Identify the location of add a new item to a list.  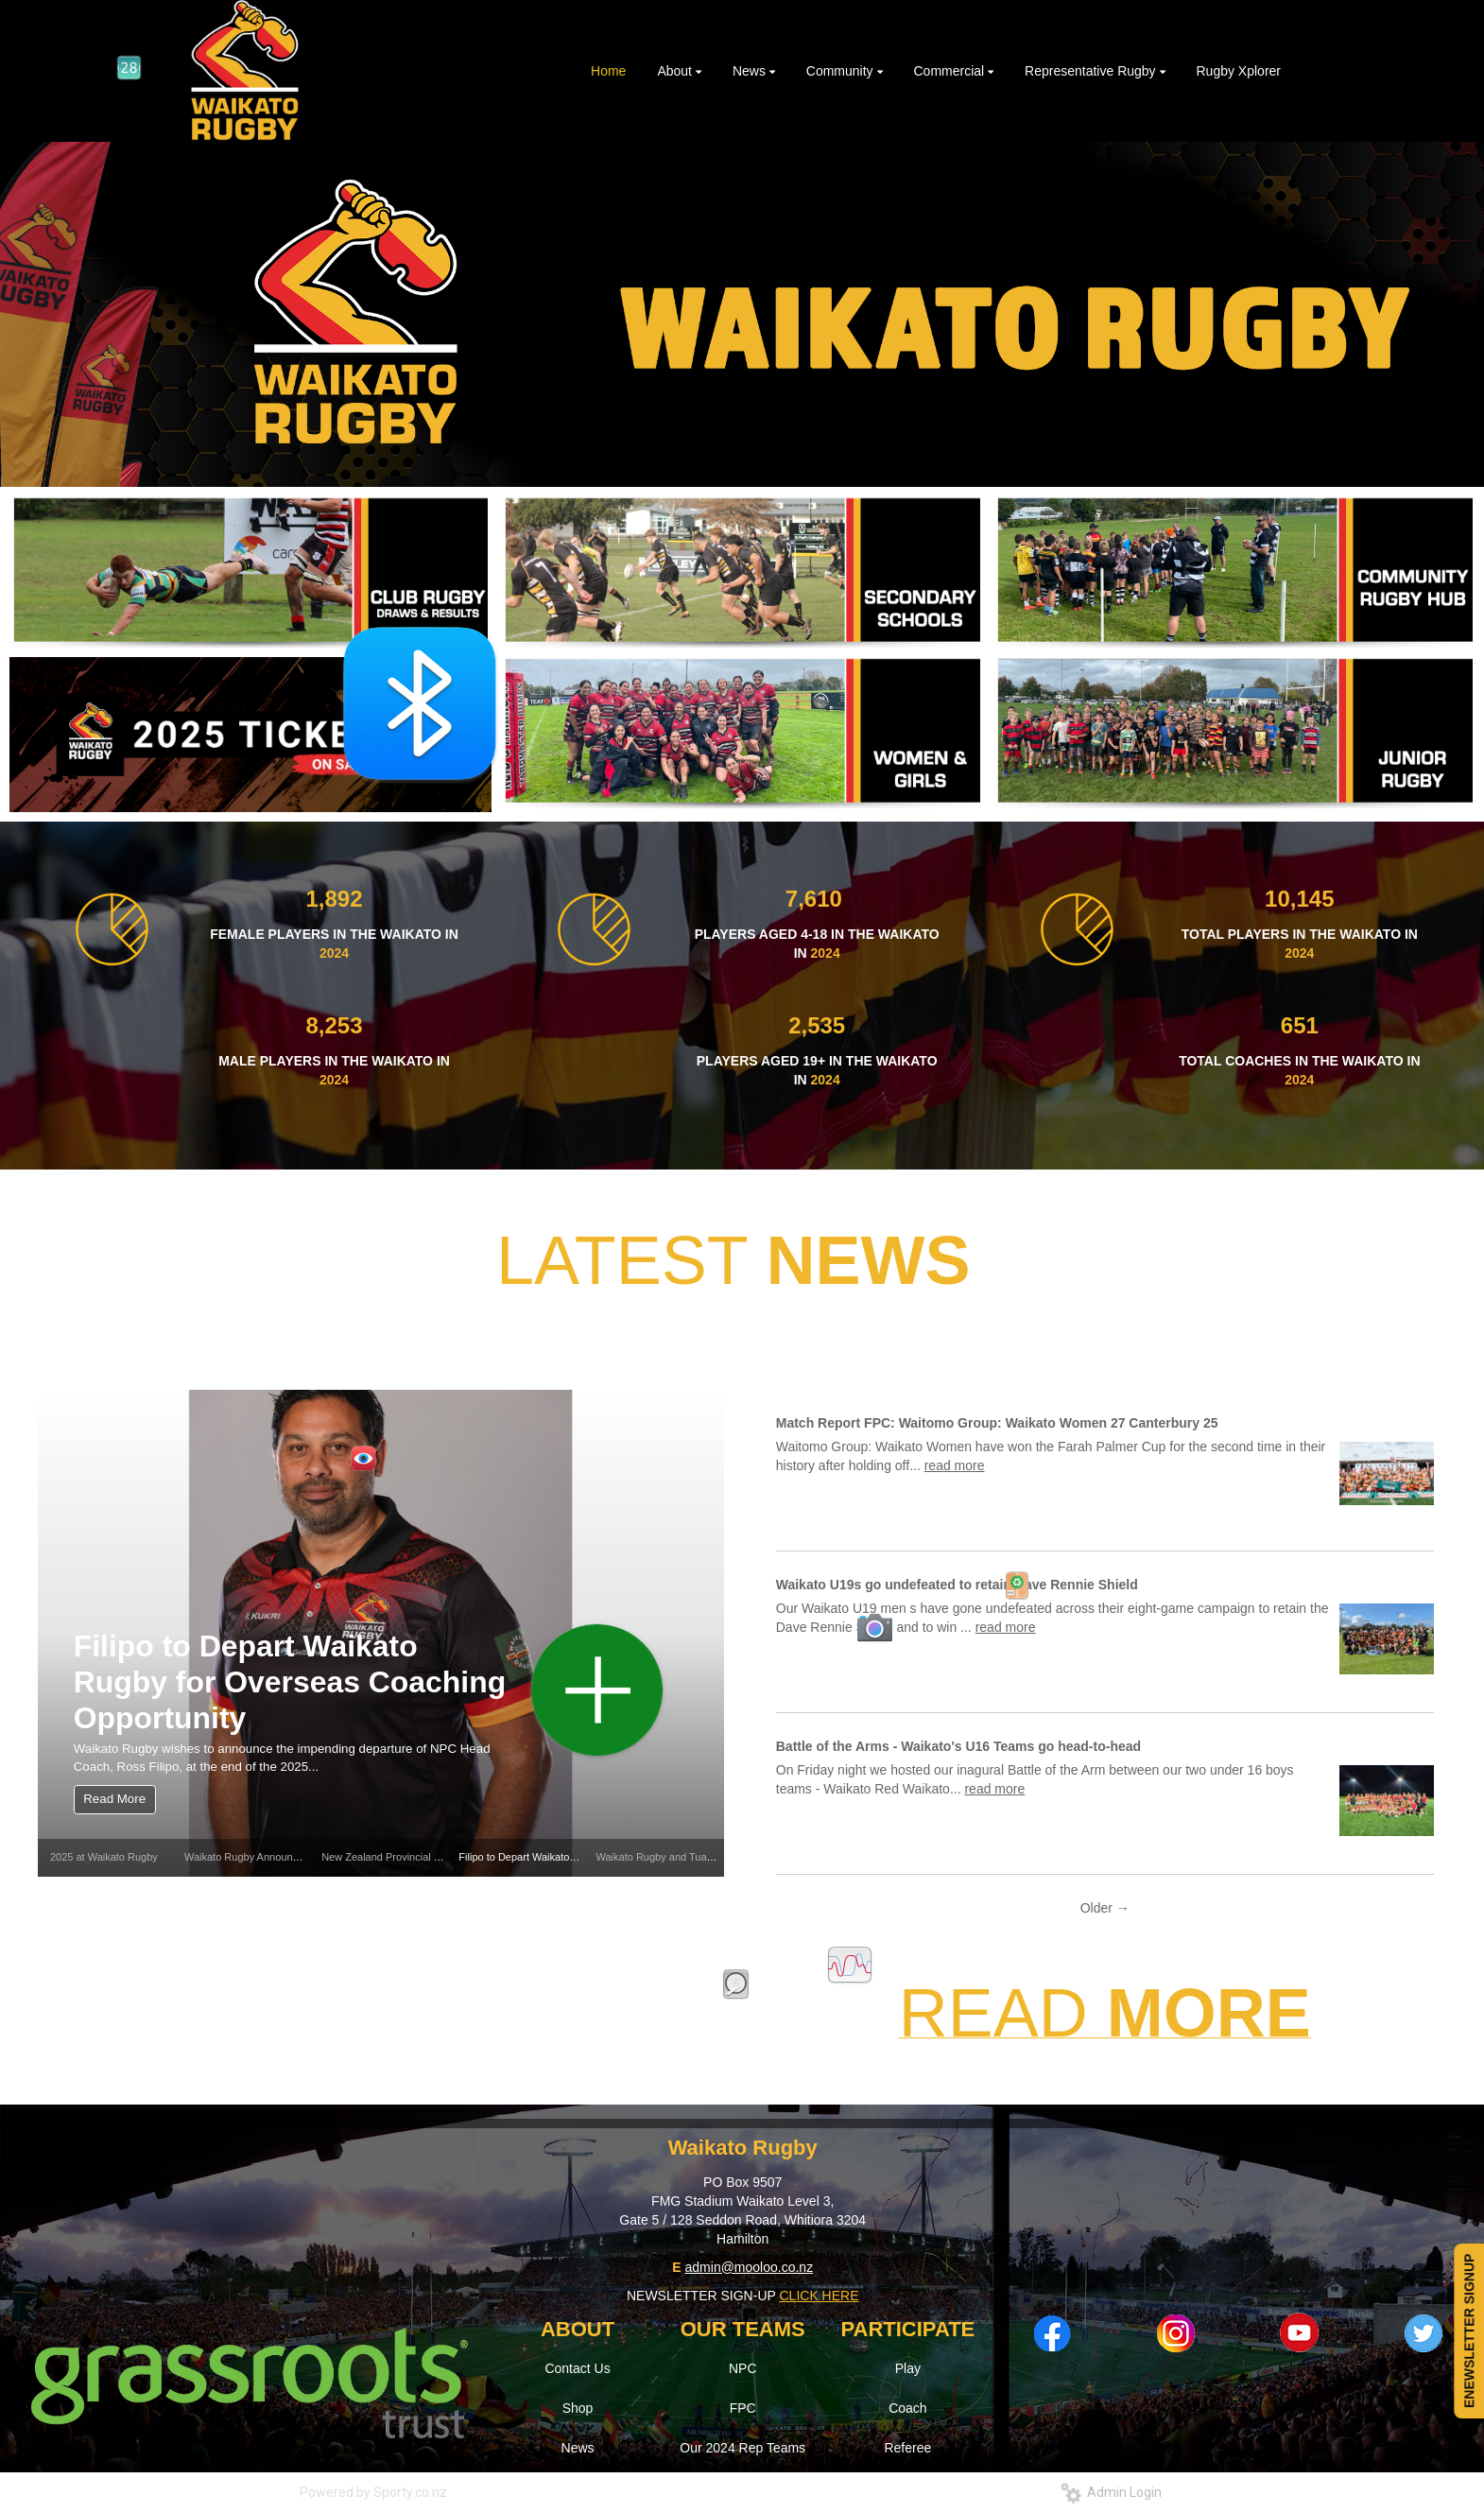
(596, 1690).